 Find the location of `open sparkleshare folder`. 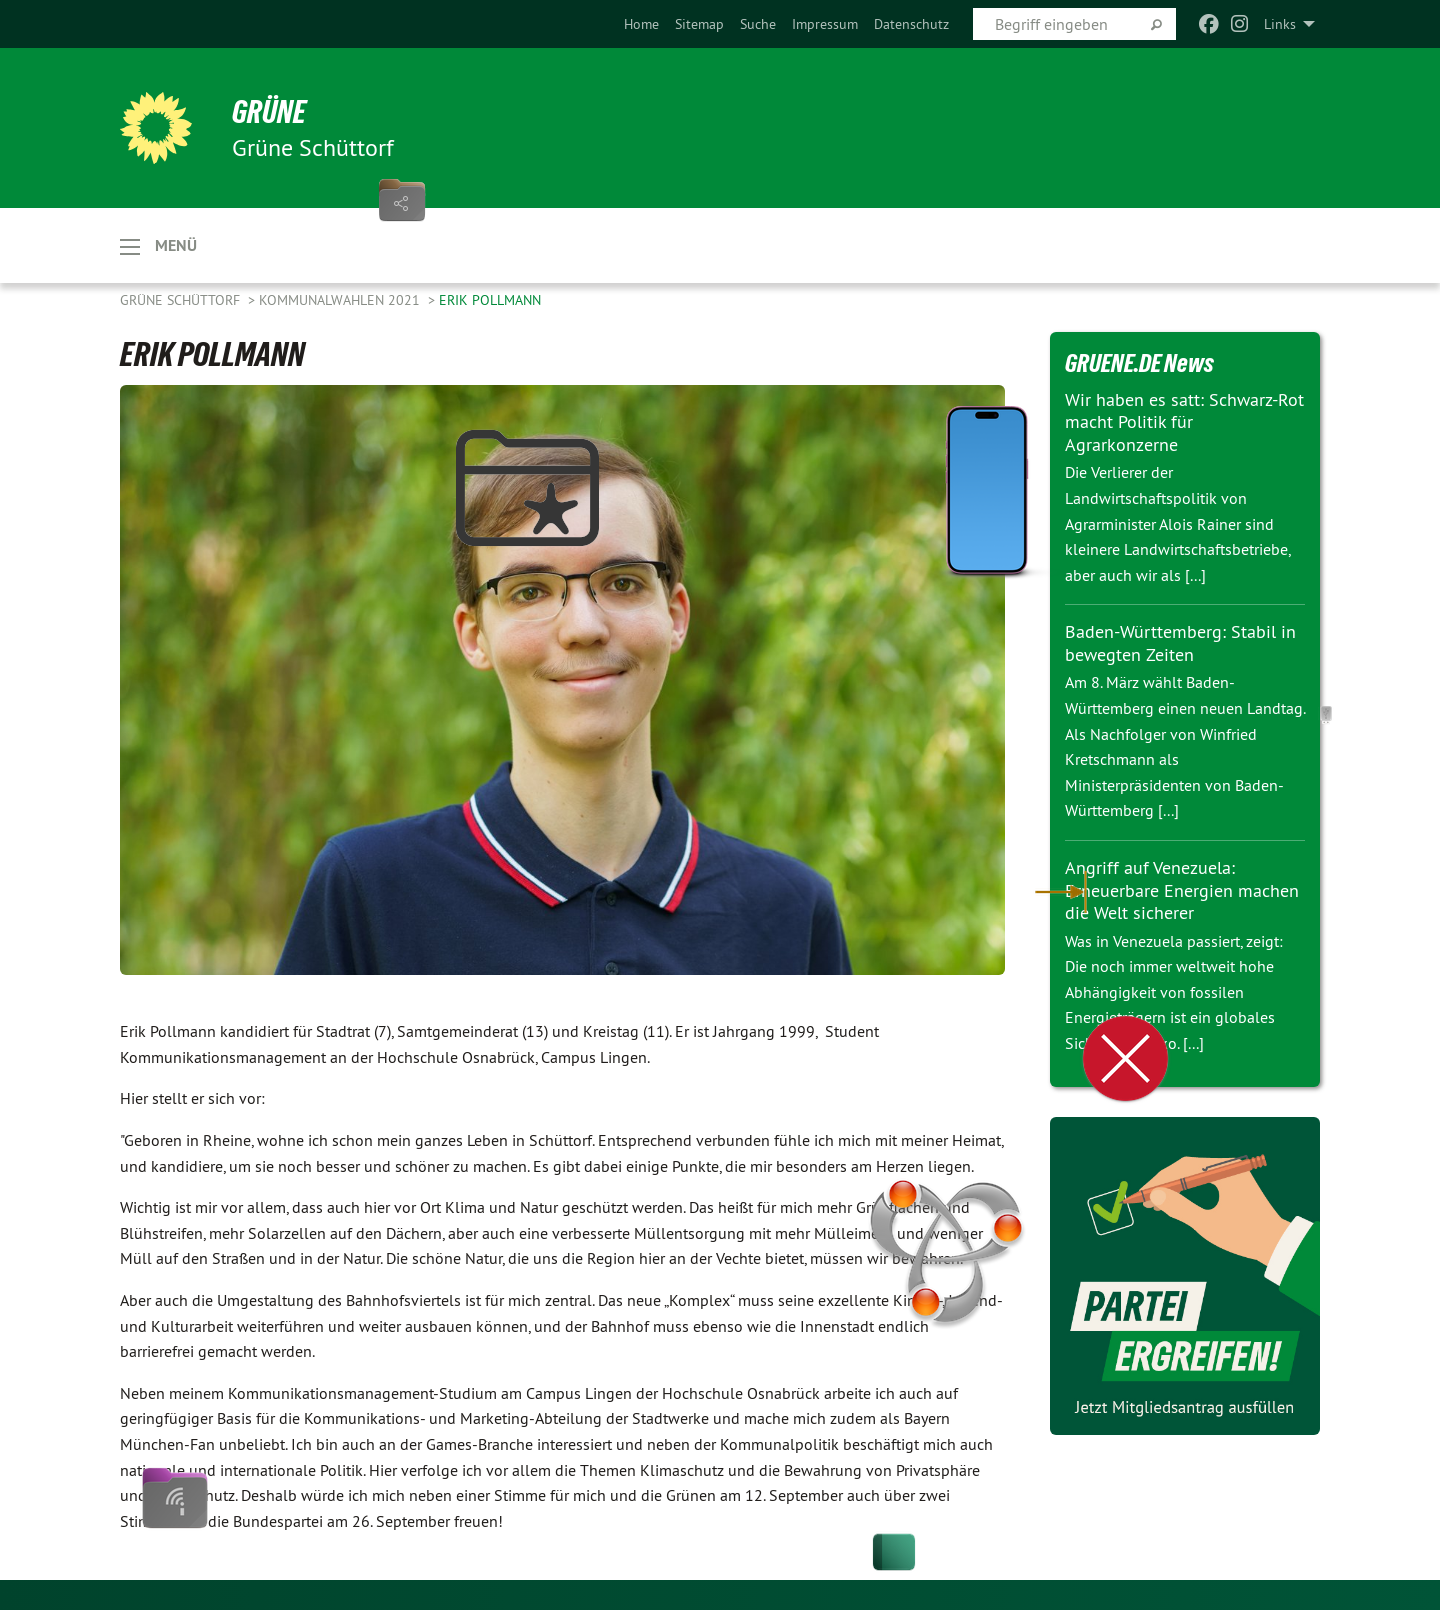

open sparkleshare folder is located at coordinates (527, 483).